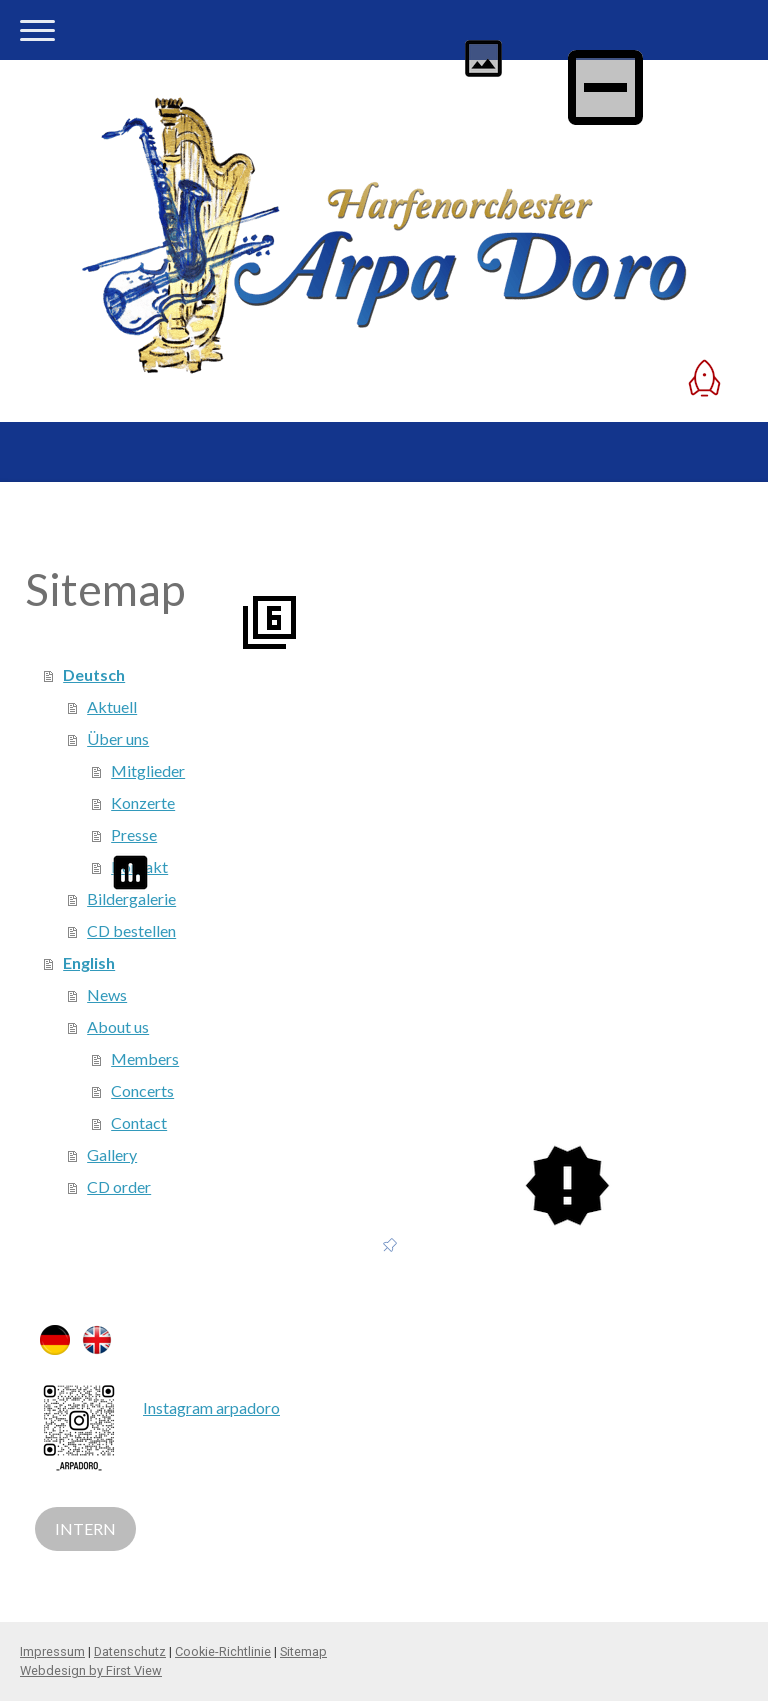 This screenshot has height=1701, width=768. Describe the element at coordinates (605, 87) in the screenshot. I see `indicates partial selection in a group of items` at that location.